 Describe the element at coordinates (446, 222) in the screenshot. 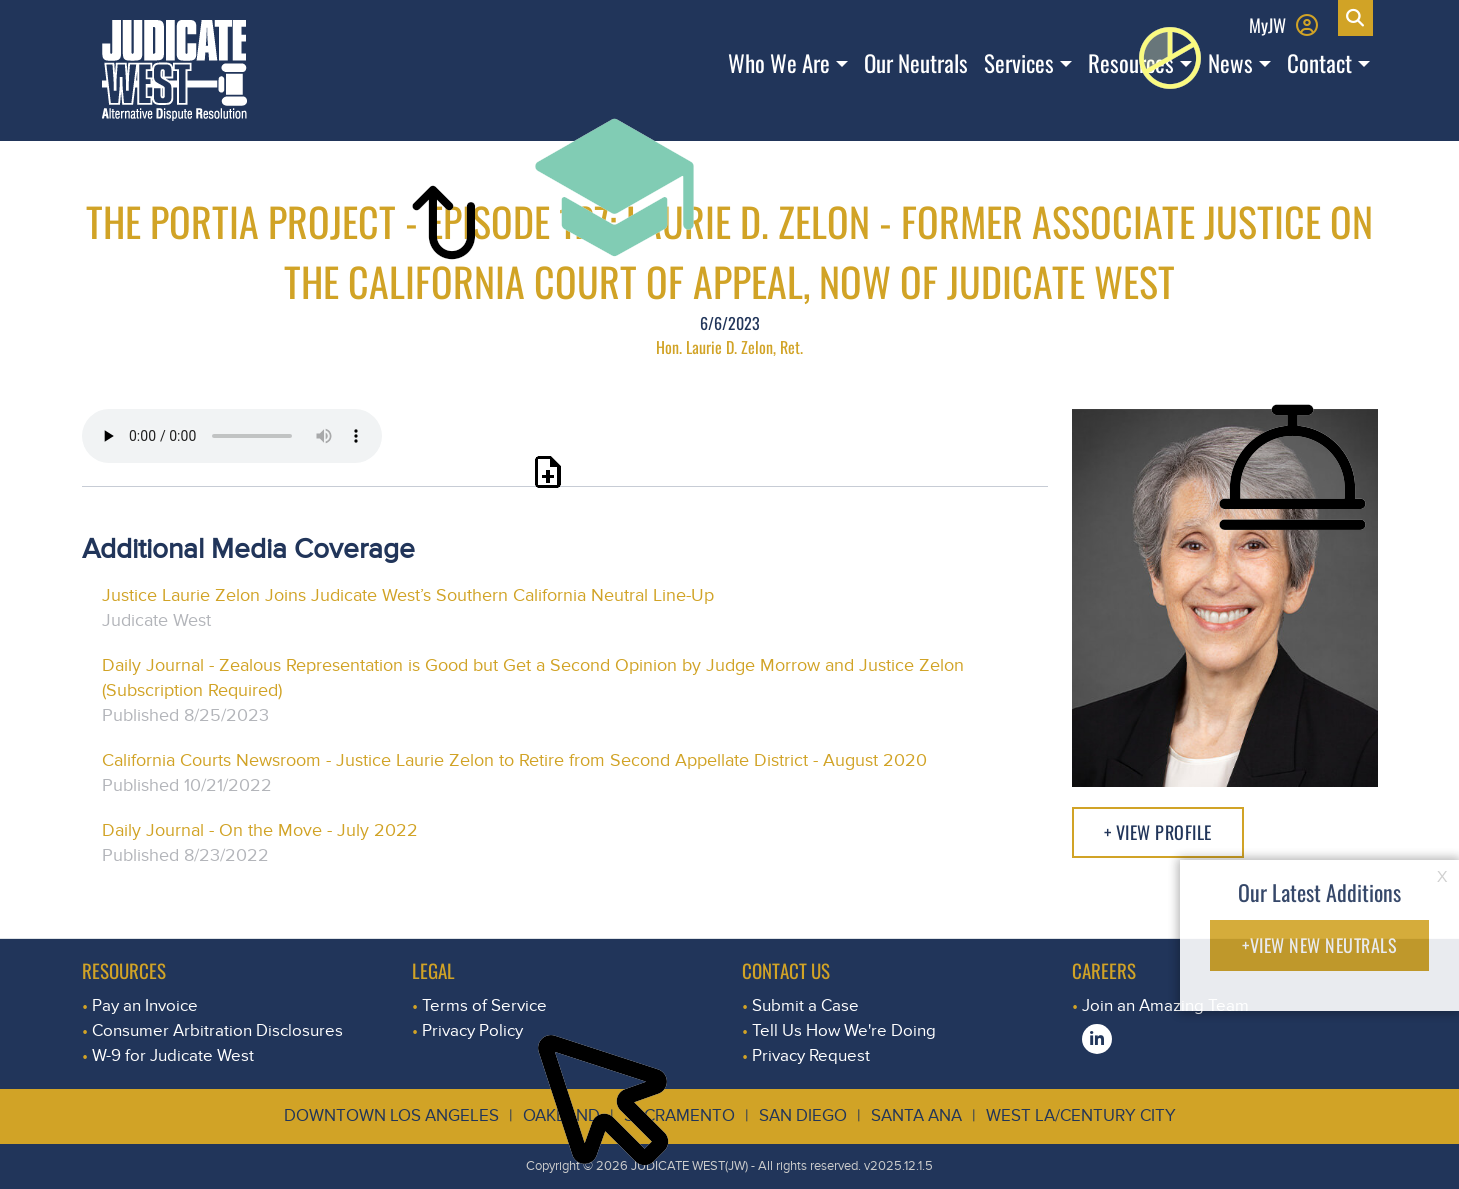

I see `go back to previous screen or section` at that location.